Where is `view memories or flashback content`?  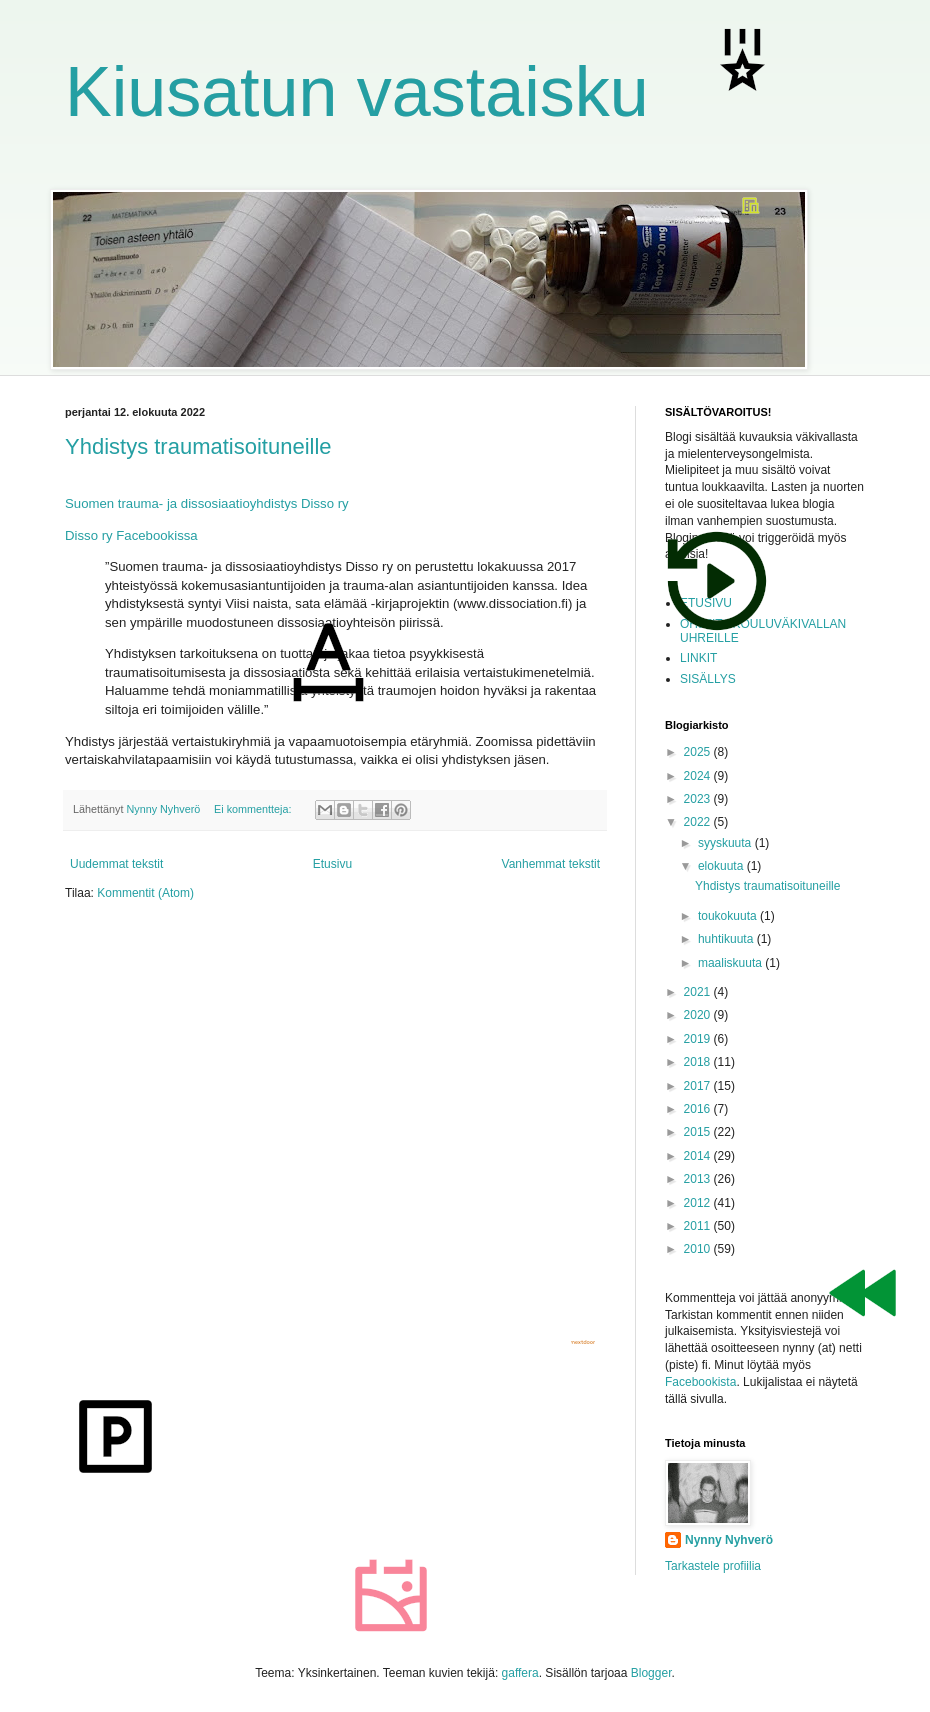
view memories or flashback content is located at coordinates (717, 581).